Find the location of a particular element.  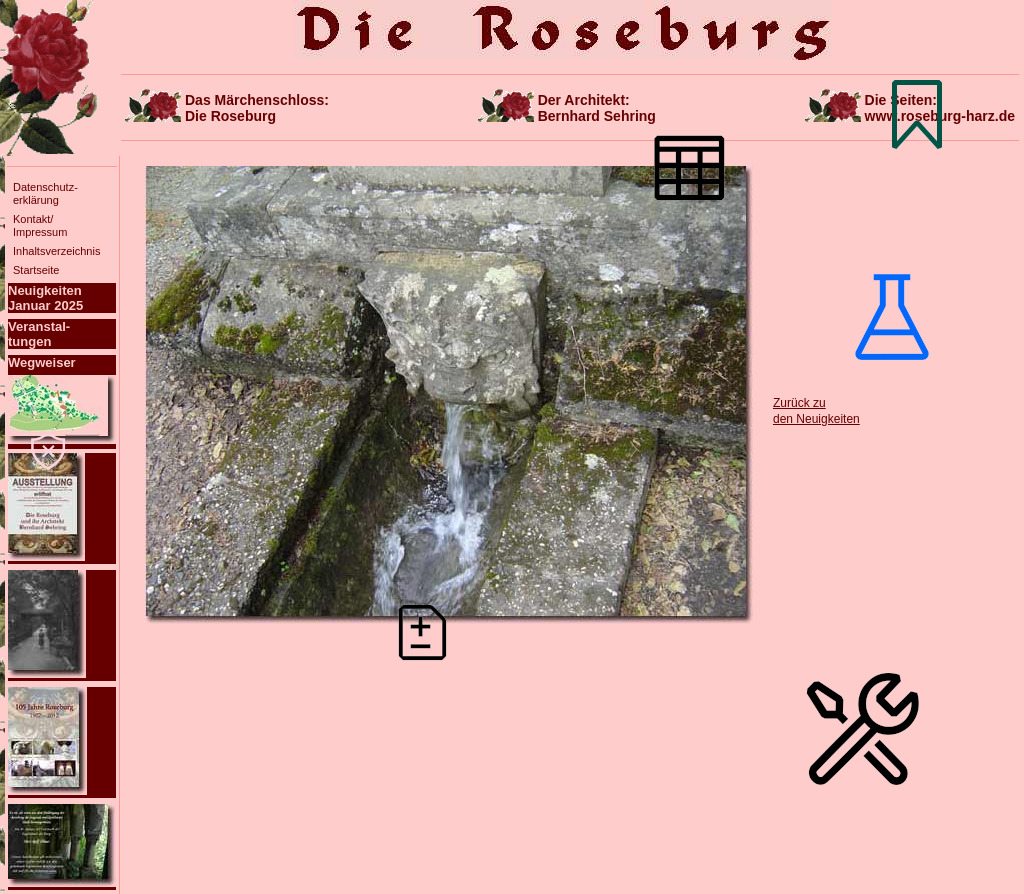

bookmark this item for later is located at coordinates (917, 115).